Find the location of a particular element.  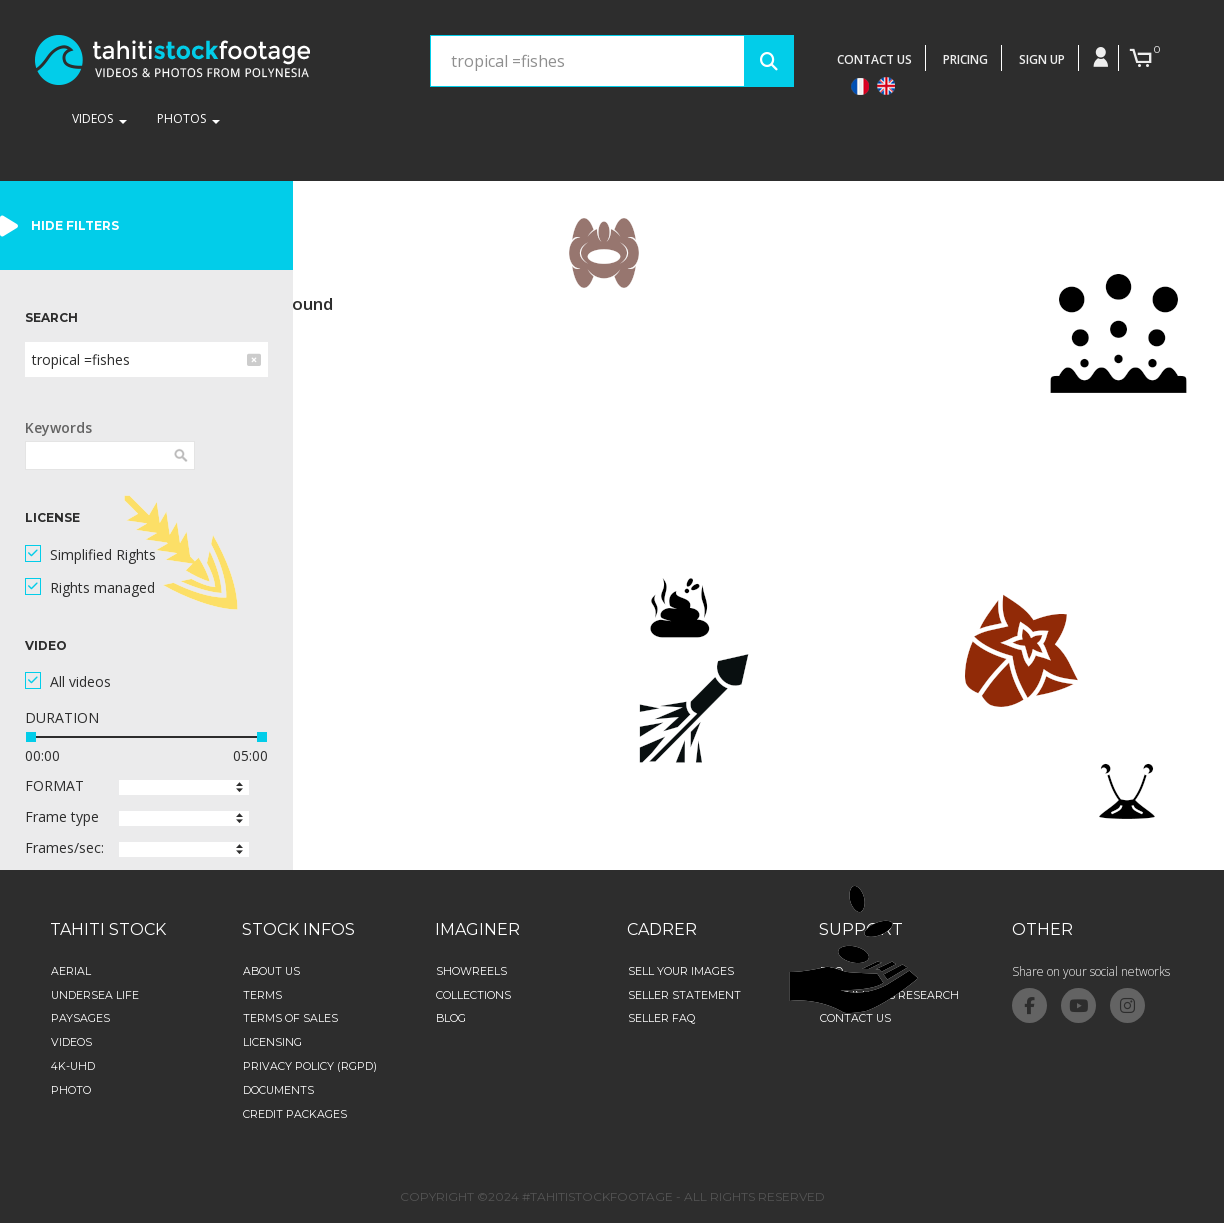

select a piercing or armor-penetrating attack is located at coordinates (181, 552).